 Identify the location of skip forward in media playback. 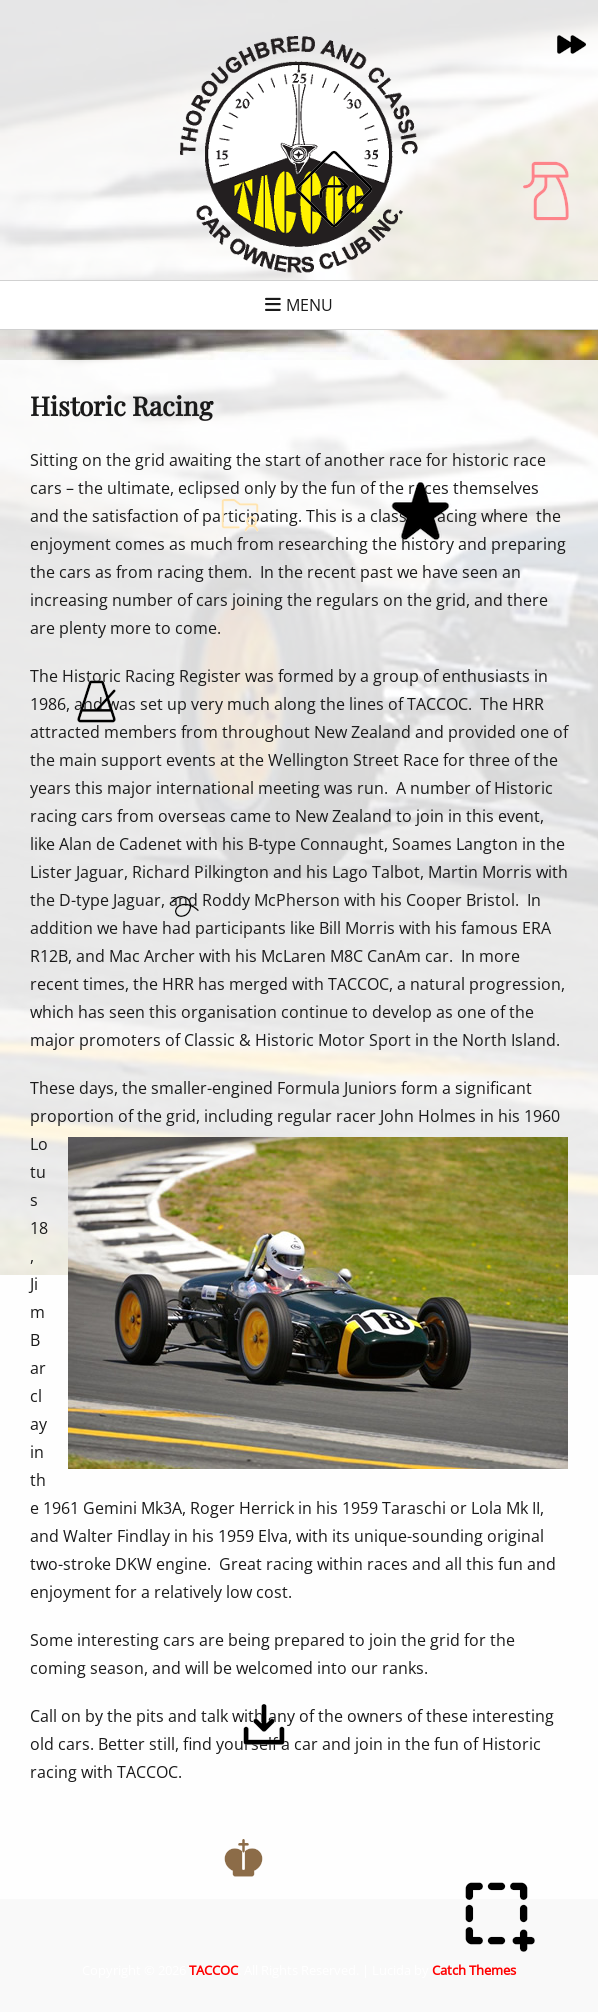
(569, 44).